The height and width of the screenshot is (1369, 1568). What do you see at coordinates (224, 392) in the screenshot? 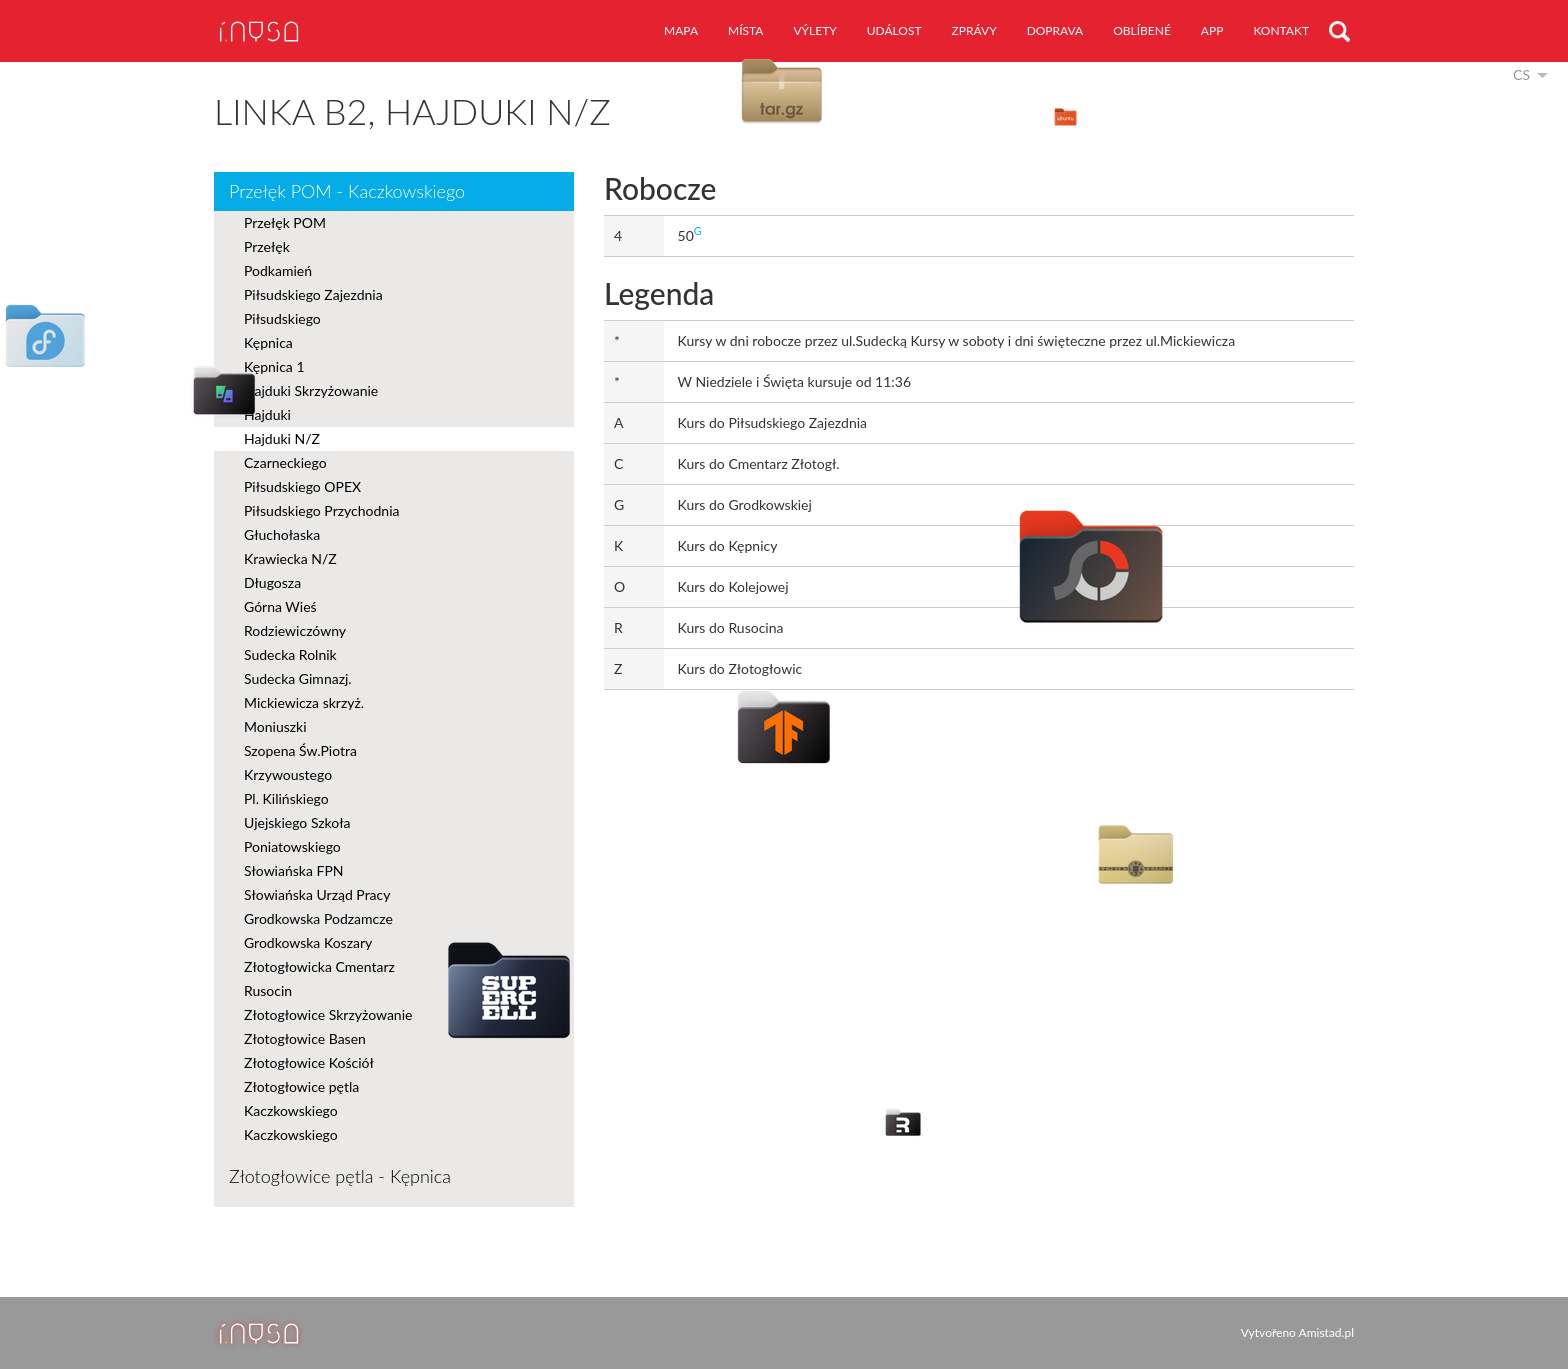
I see `open folder containing JetBrains Code With Me projects` at bounding box center [224, 392].